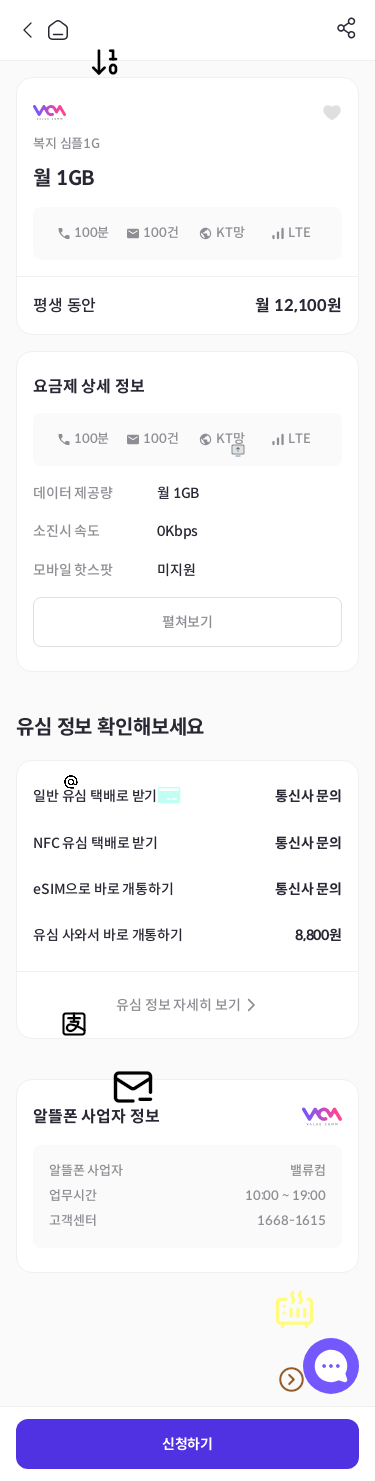  Describe the element at coordinates (294, 1309) in the screenshot. I see `adjust heater or heating settings` at that location.